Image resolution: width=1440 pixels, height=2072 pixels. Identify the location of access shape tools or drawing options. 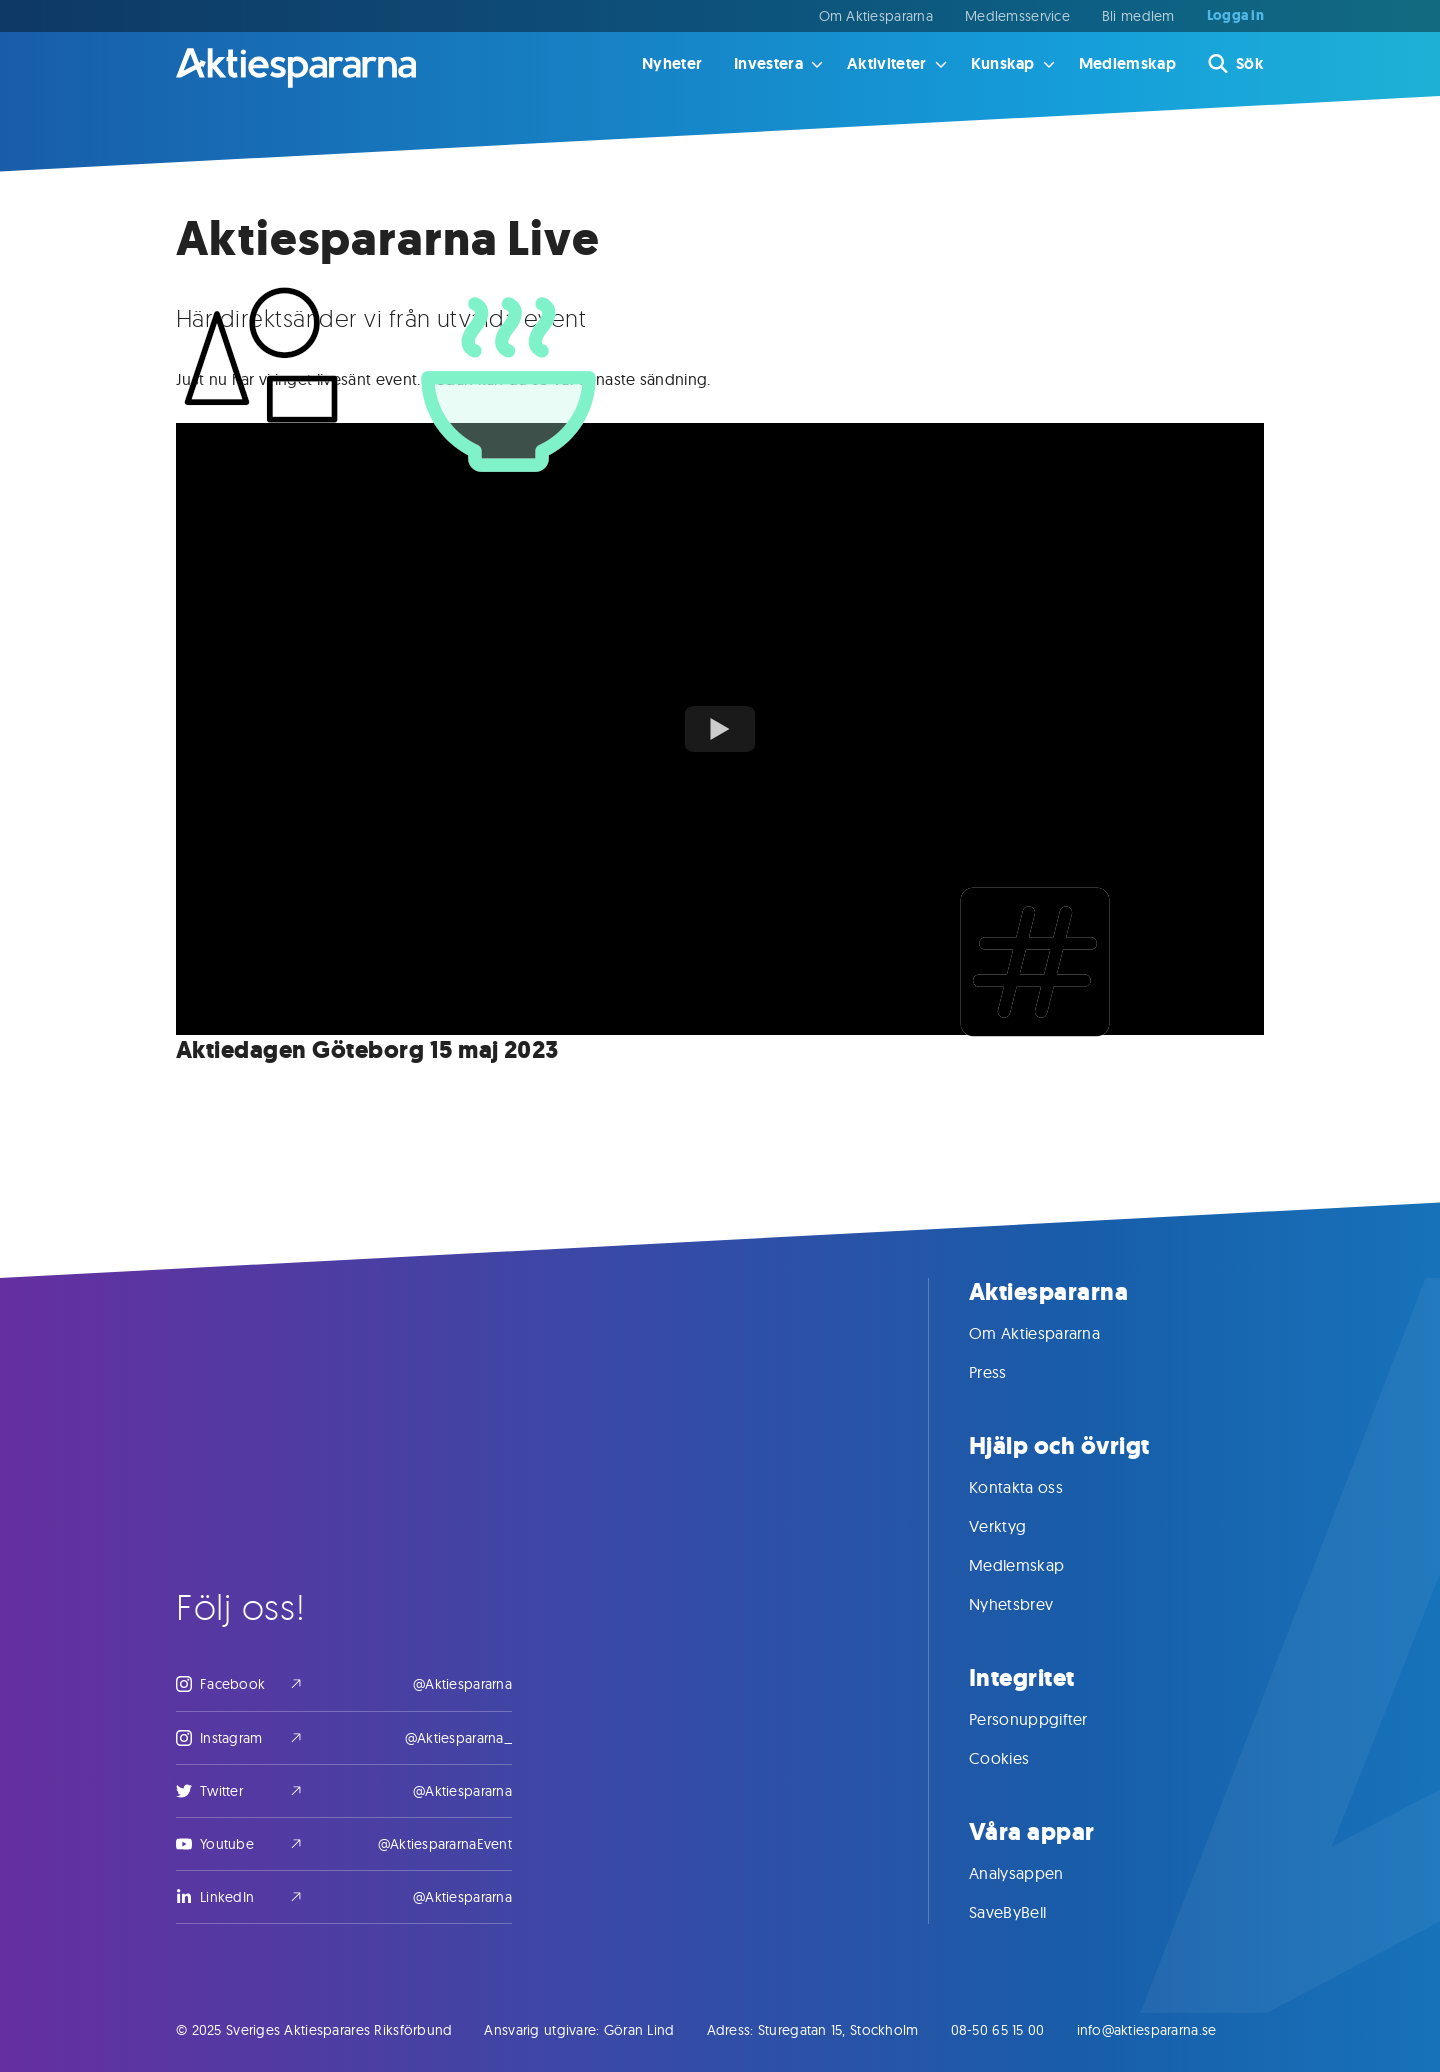
(264, 361).